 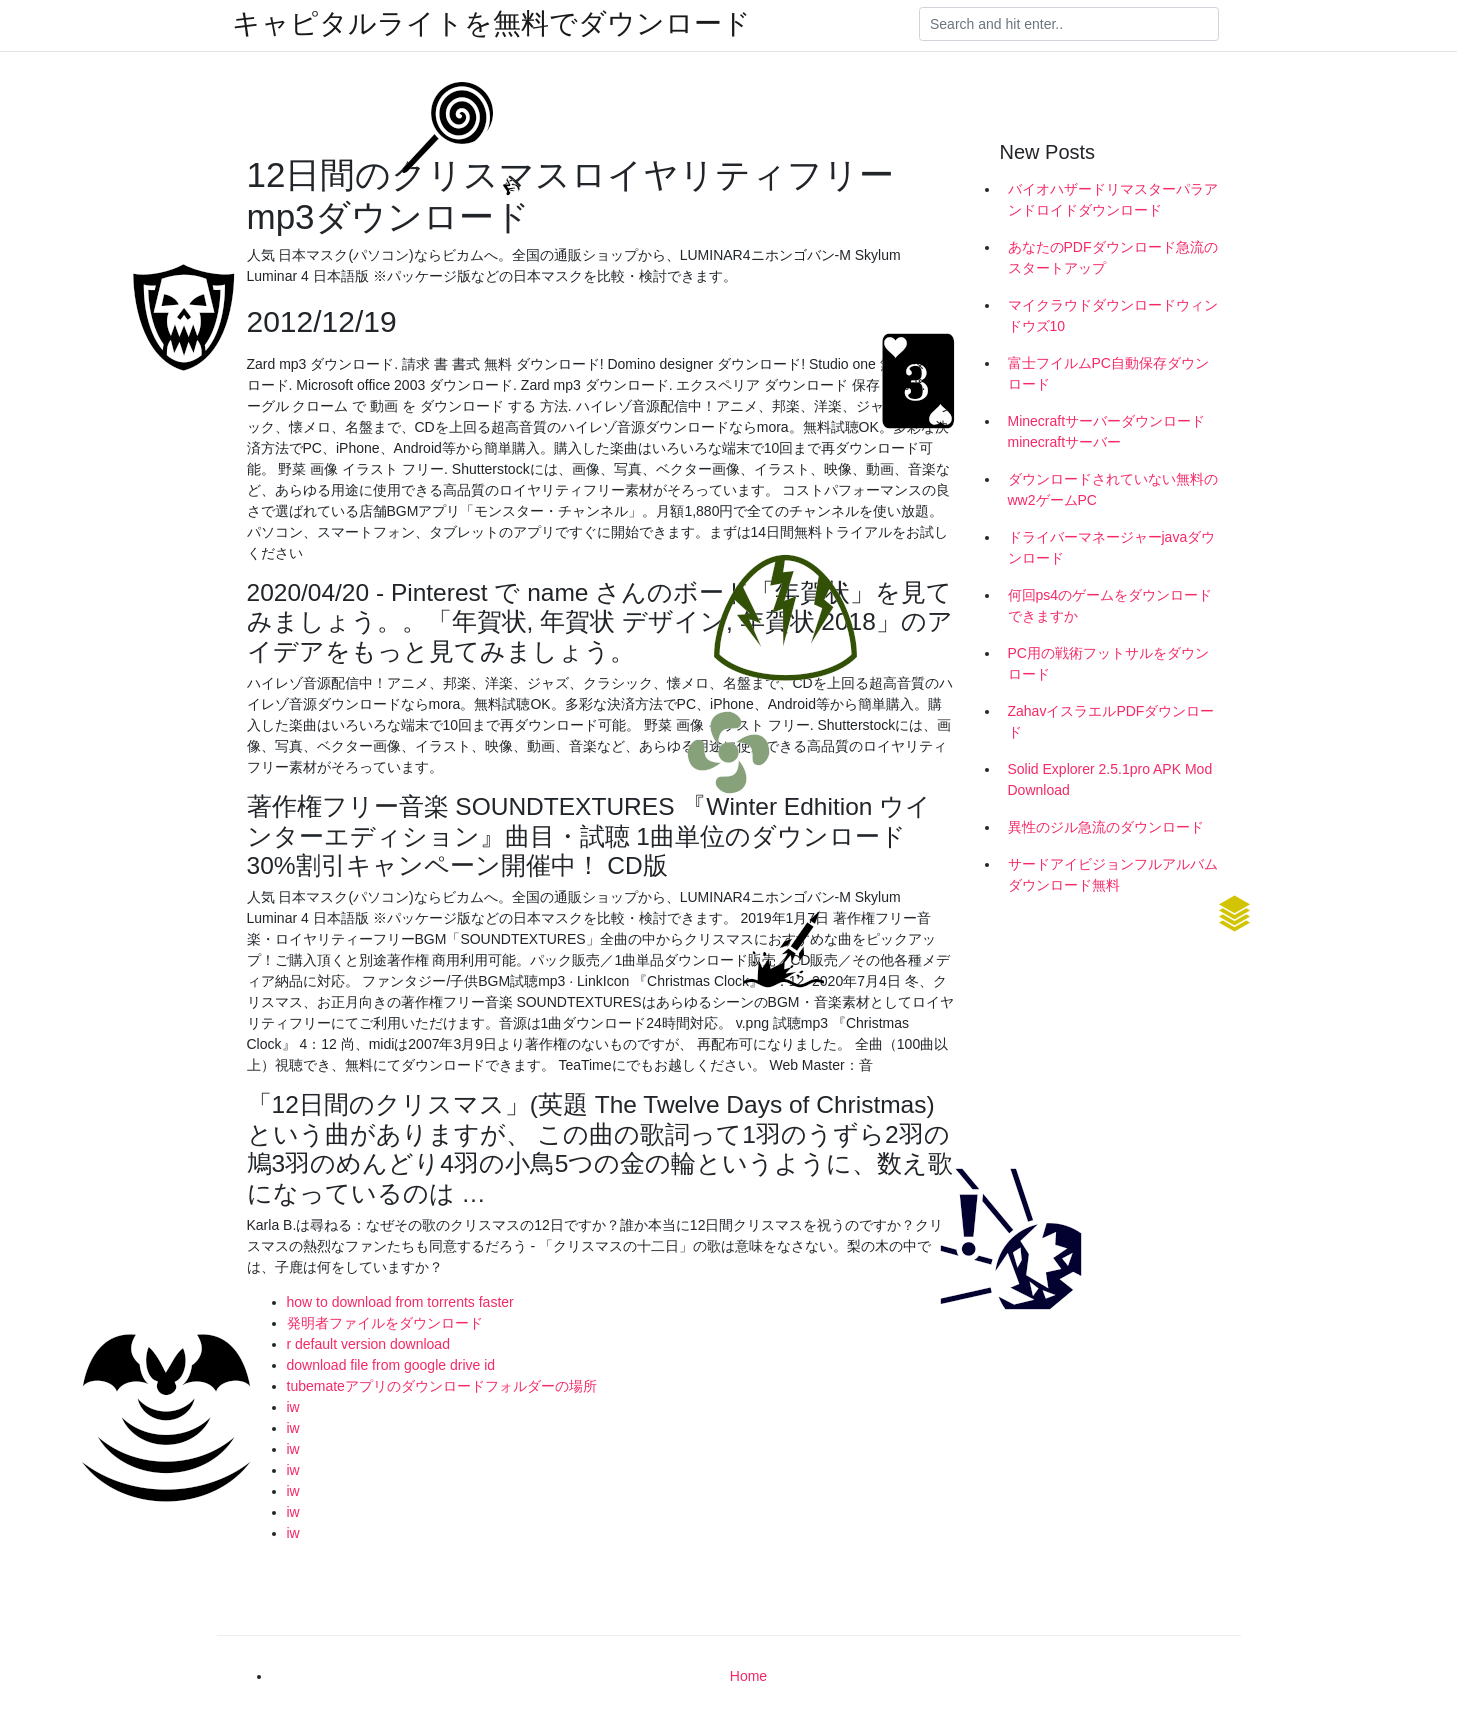 I want to click on play the three of hearts card, so click(x=918, y=381).